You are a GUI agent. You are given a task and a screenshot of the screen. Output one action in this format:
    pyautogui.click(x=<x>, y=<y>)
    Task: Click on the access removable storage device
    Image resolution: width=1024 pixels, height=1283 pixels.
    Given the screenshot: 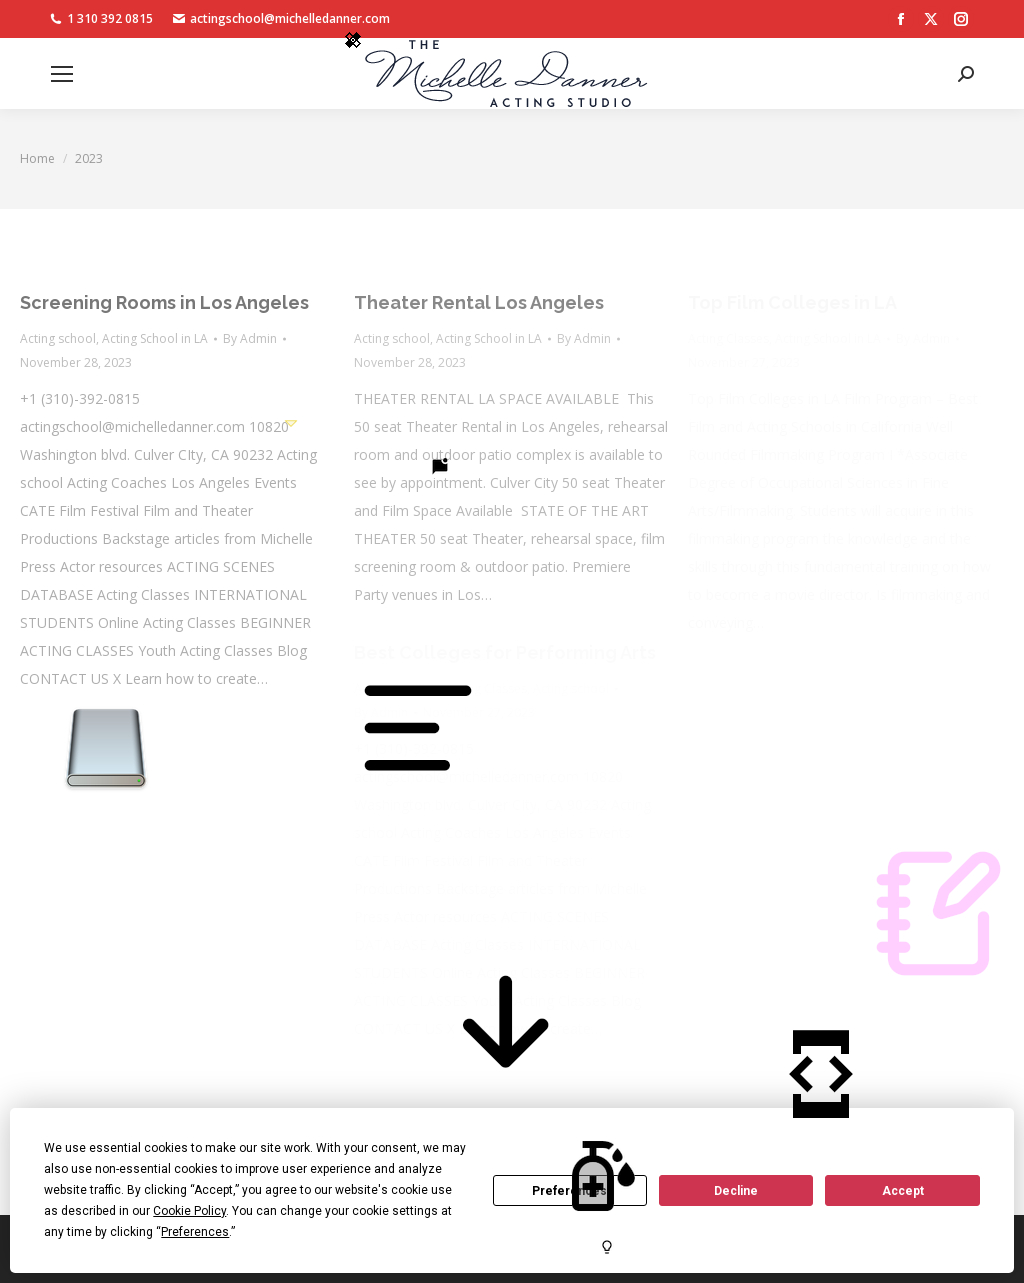 What is the action you would take?
    pyautogui.click(x=106, y=749)
    